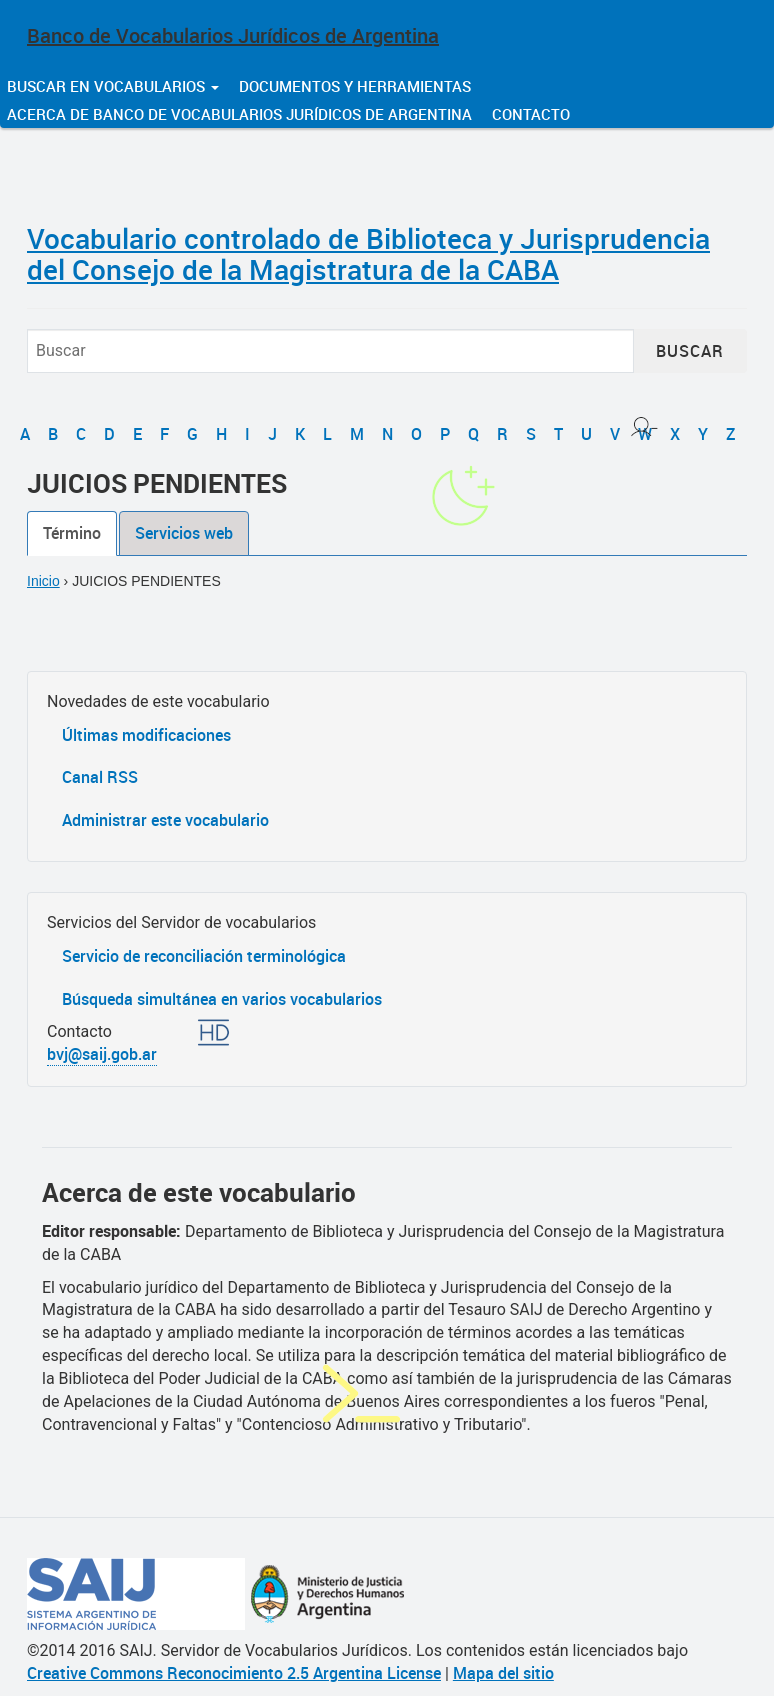 The height and width of the screenshot is (1696, 774). I want to click on open the command line terminal, so click(361, 1393).